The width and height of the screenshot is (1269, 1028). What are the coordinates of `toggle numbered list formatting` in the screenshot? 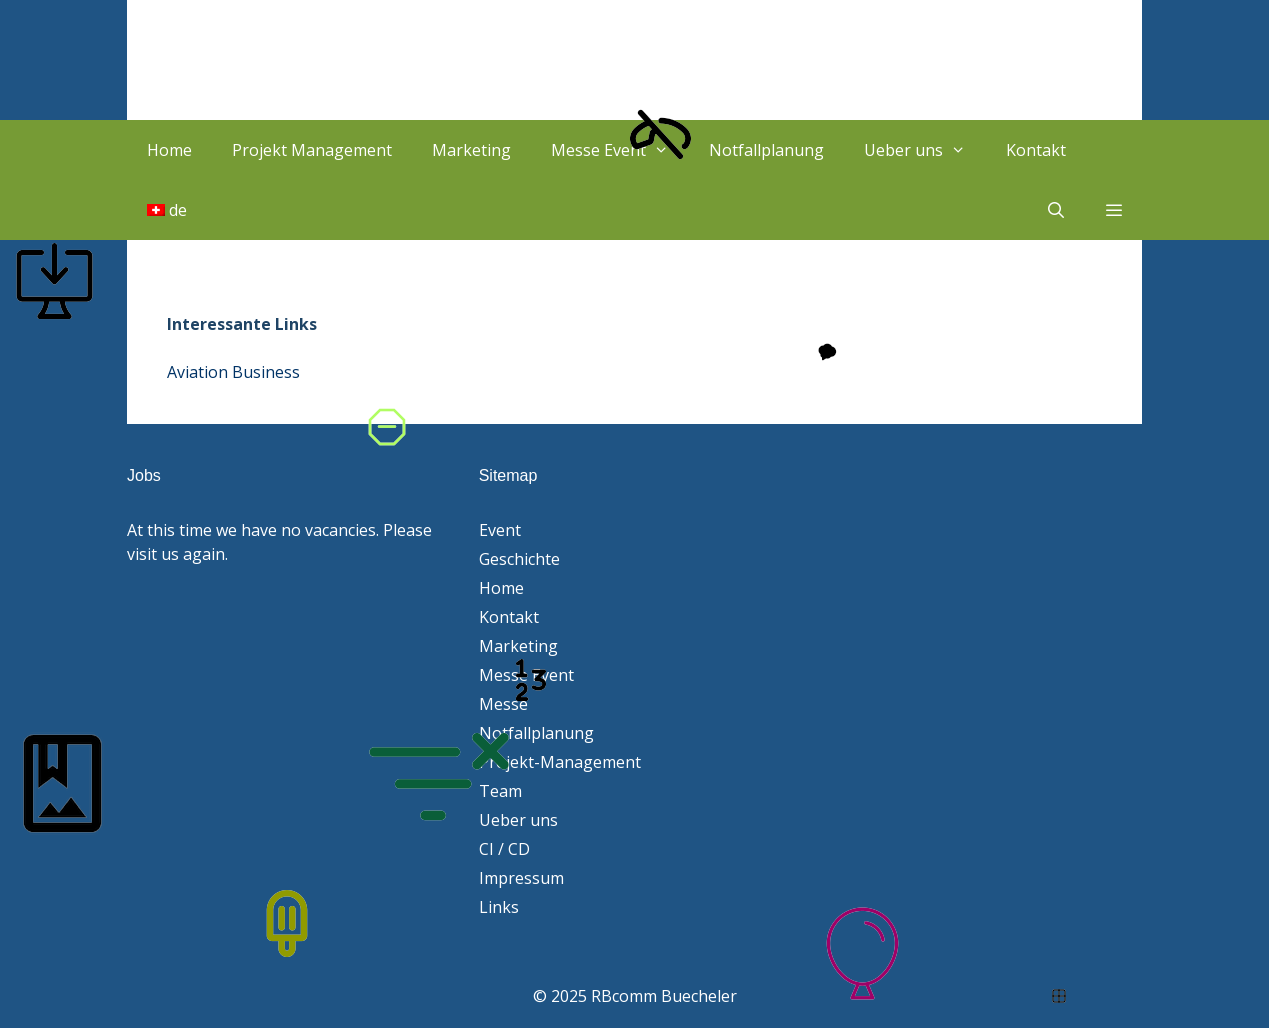 It's located at (529, 680).